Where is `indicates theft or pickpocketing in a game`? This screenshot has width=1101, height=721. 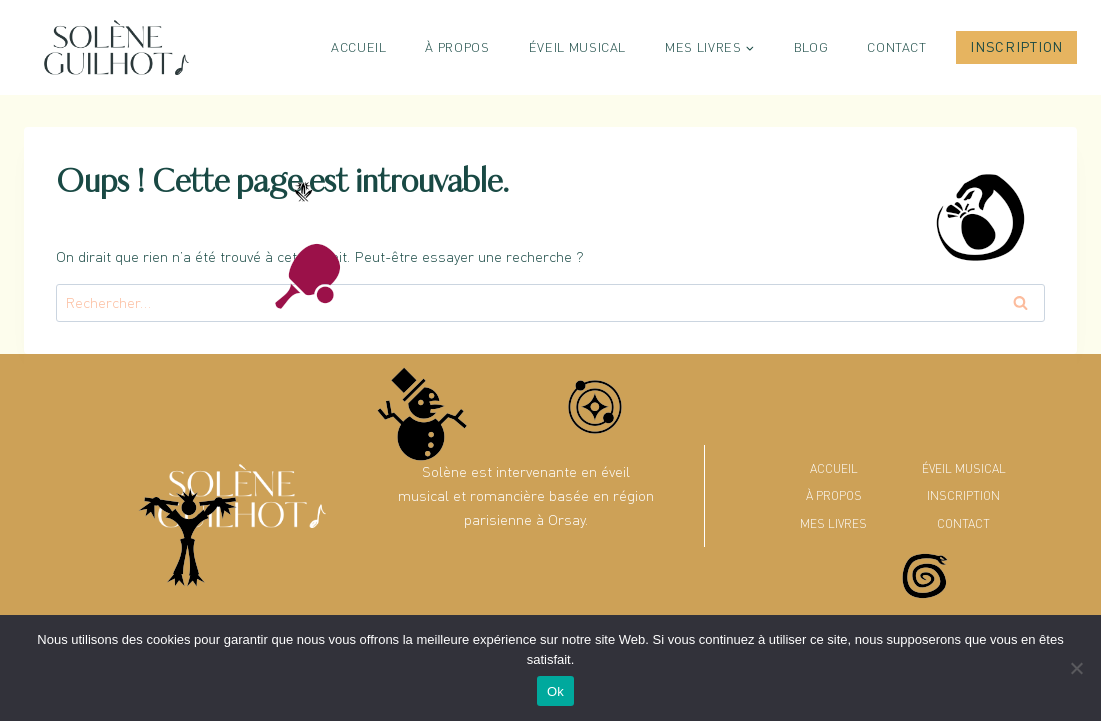
indicates theft or pickpocketing in a game is located at coordinates (980, 217).